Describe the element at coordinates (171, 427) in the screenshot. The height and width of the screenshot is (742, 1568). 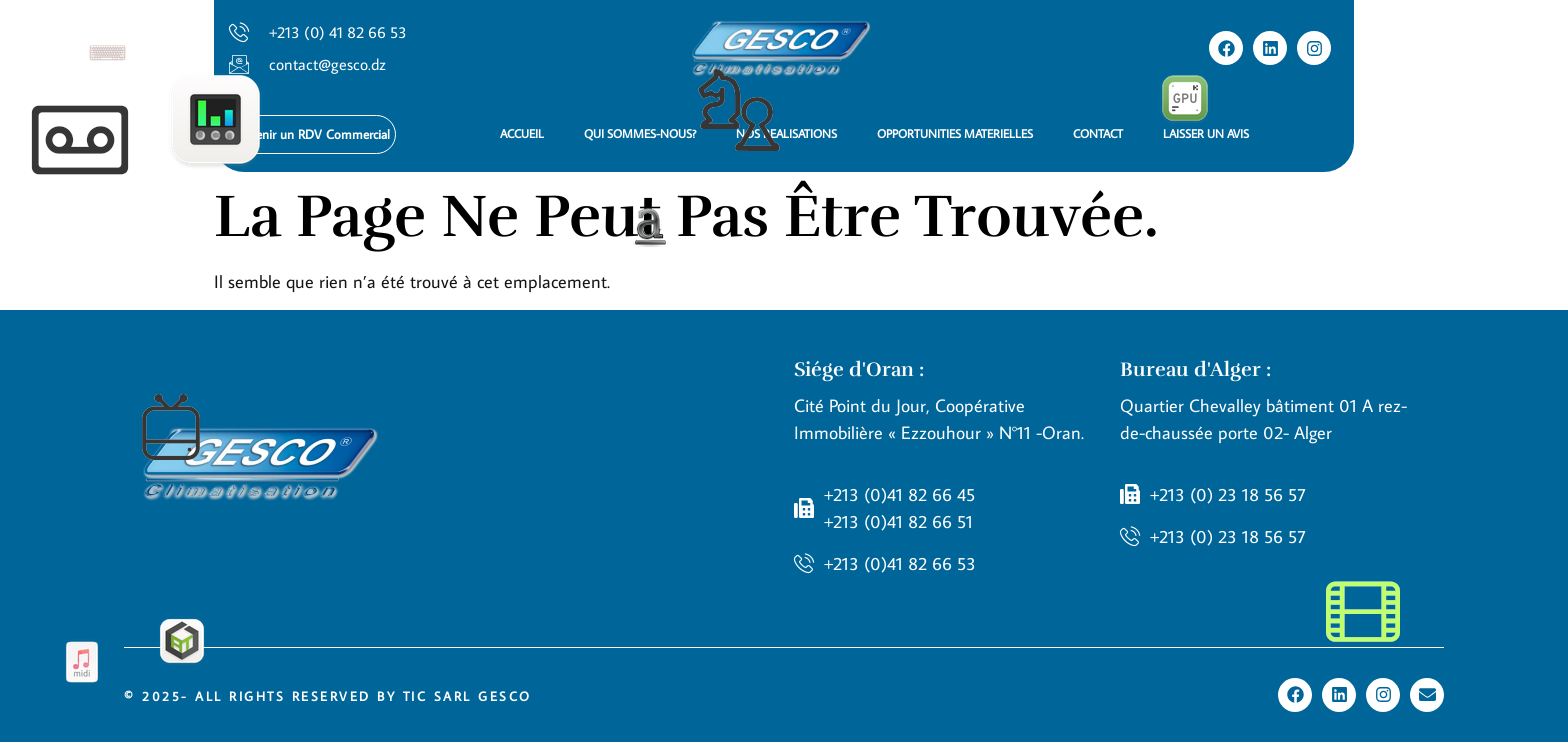
I see `open video player app` at that location.